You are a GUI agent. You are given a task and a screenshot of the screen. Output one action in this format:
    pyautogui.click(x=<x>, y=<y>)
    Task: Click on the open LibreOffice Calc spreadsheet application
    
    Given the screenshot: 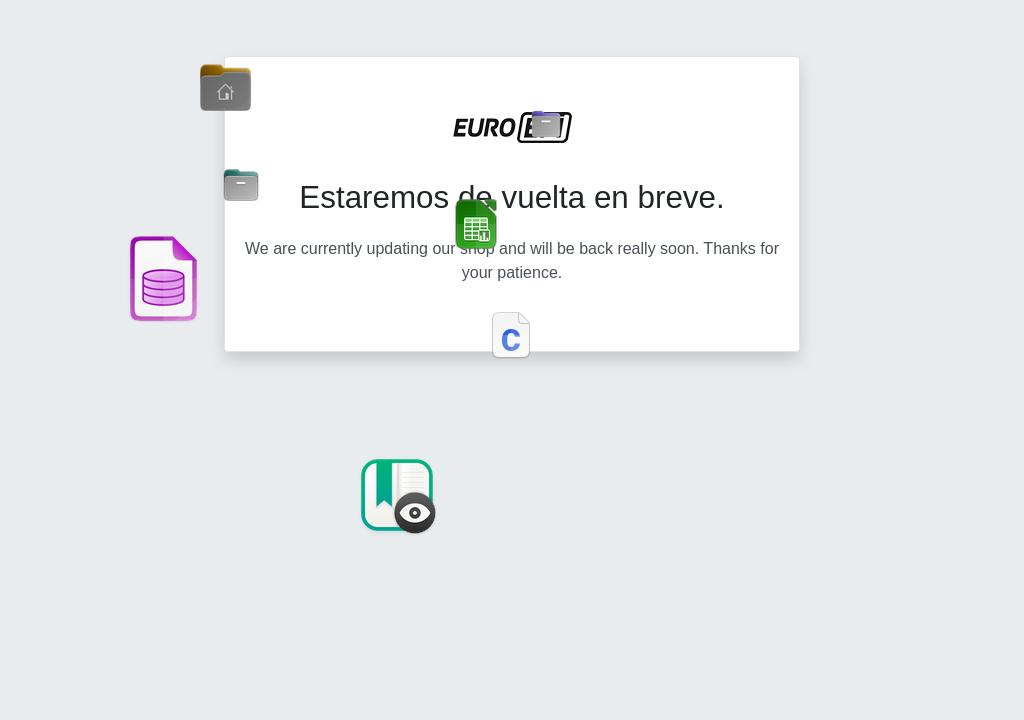 What is the action you would take?
    pyautogui.click(x=476, y=224)
    